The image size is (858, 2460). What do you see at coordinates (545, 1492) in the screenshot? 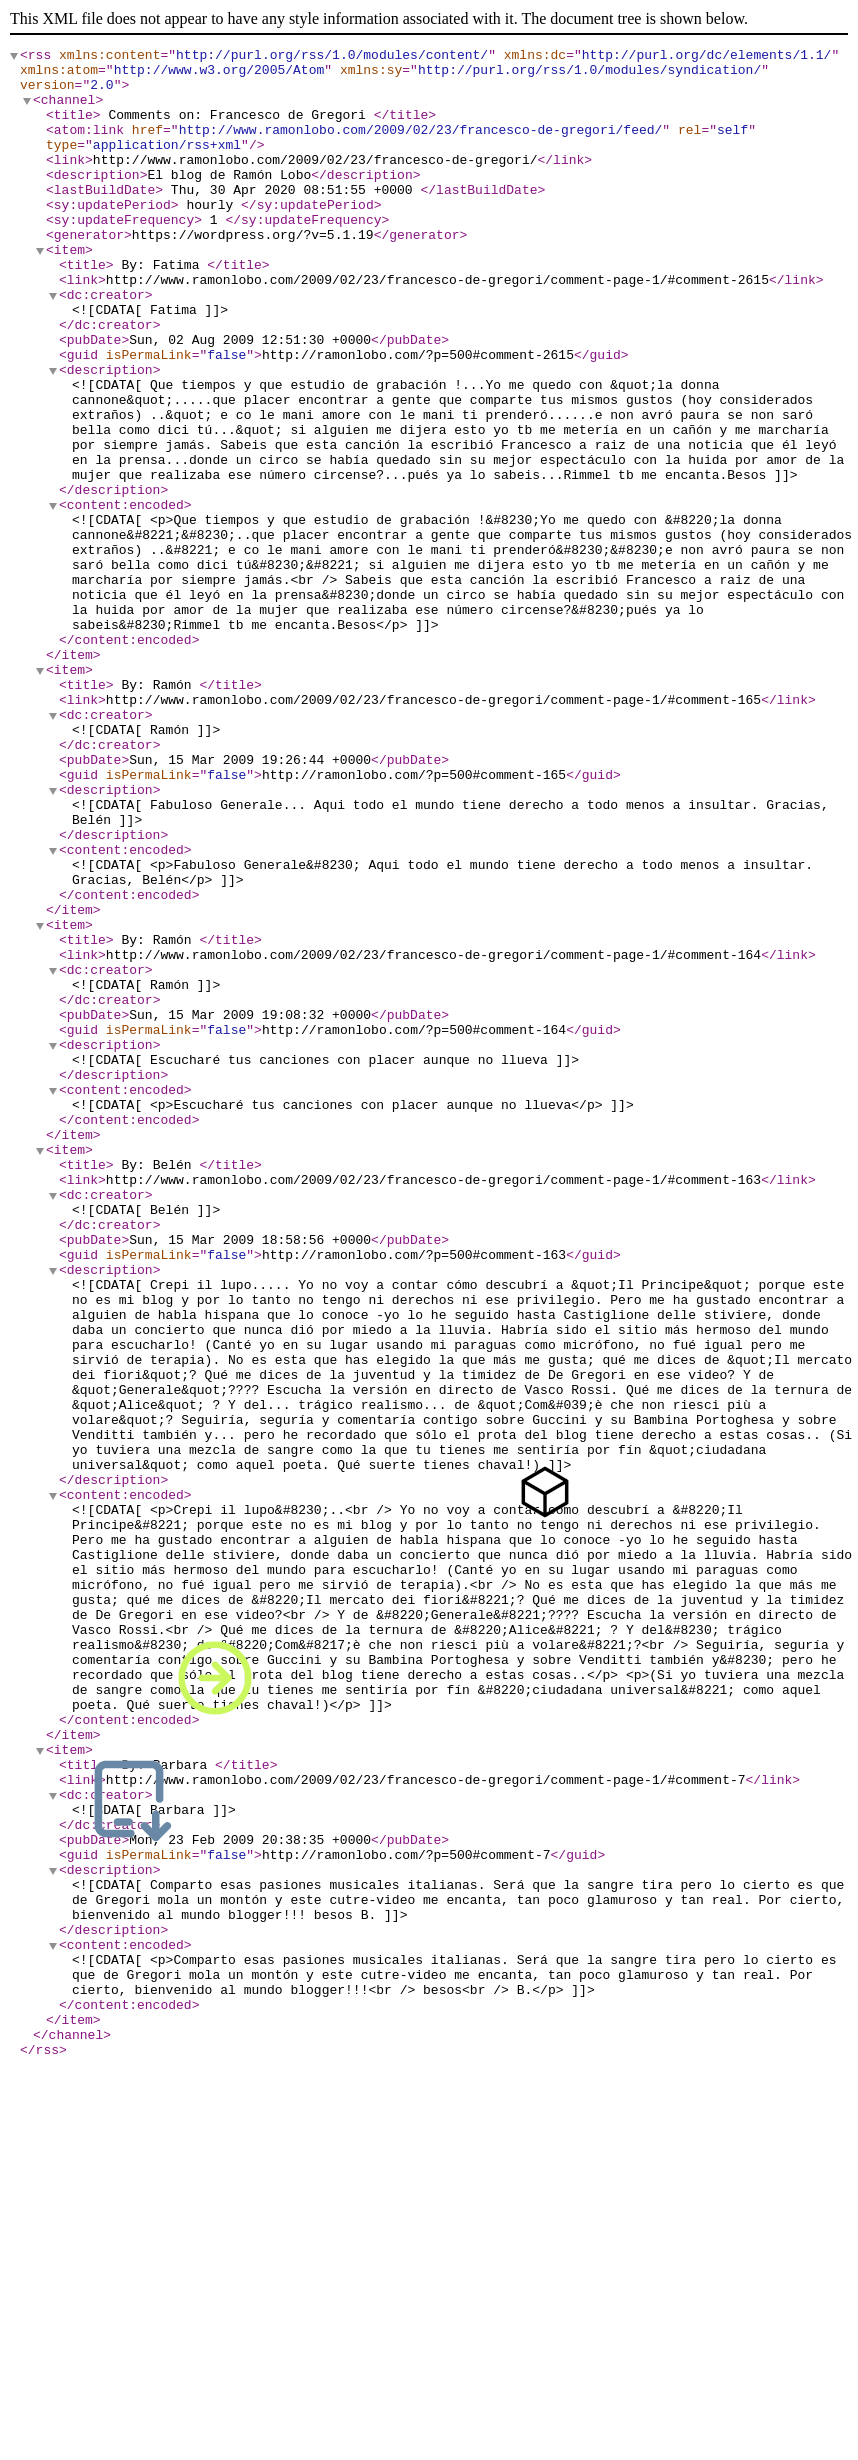
I see `view 3D model or object` at bounding box center [545, 1492].